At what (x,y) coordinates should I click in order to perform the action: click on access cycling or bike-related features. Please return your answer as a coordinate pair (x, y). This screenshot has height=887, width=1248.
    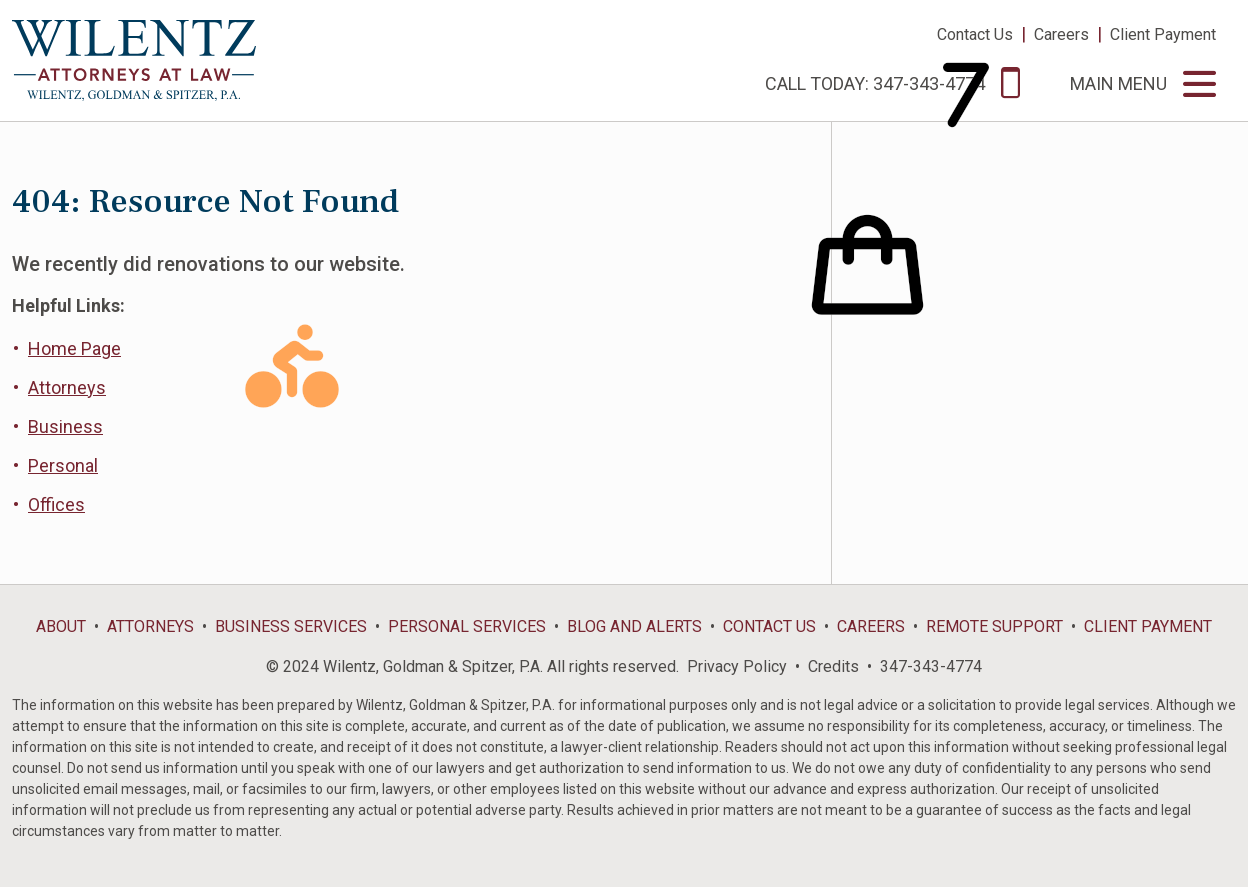
    Looking at the image, I should click on (292, 366).